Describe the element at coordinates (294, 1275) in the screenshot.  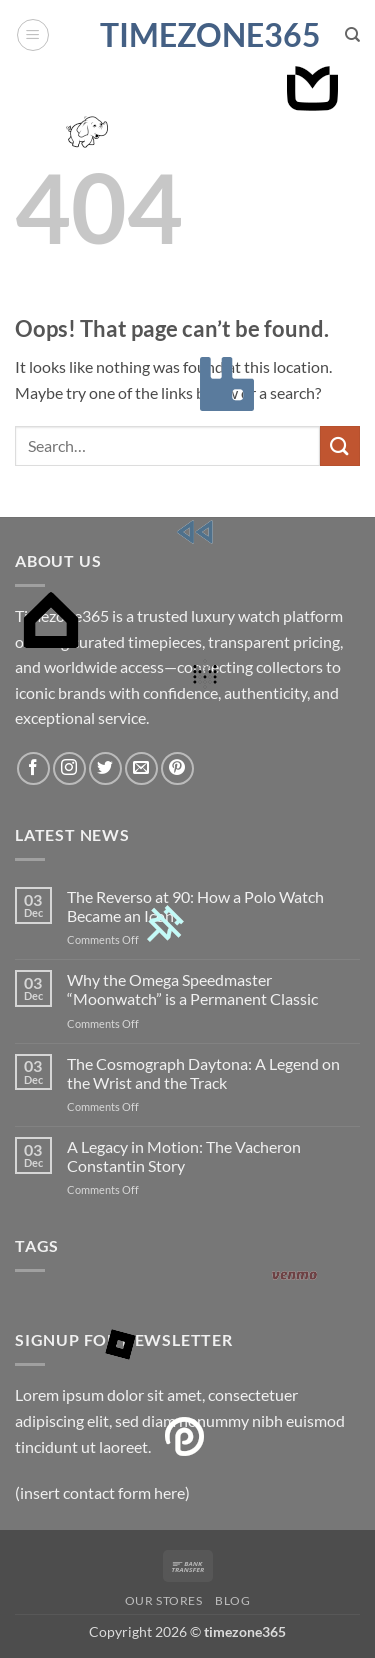
I see `open the venmo app` at that location.